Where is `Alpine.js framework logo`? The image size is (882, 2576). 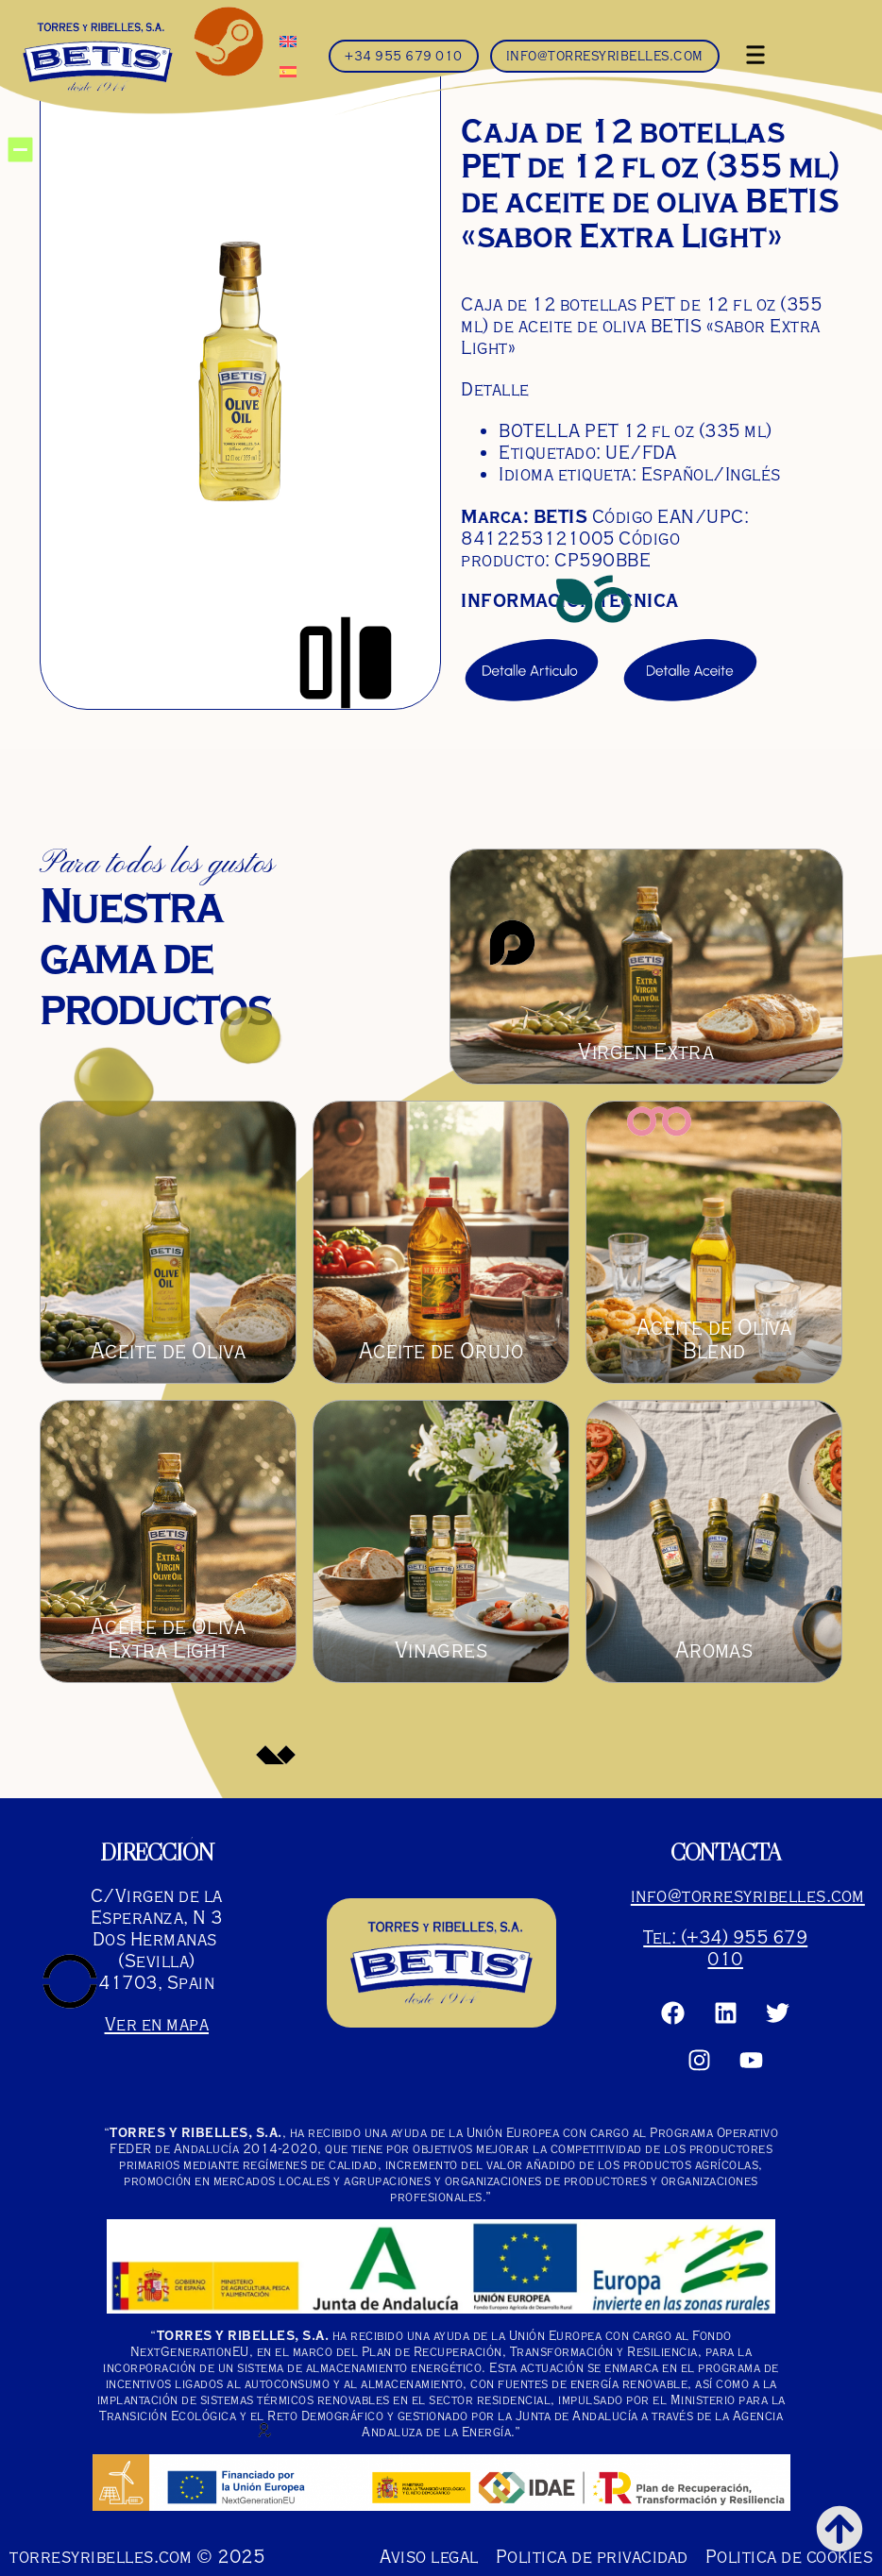
Alpine.js framework logo is located at coordinates (276, 1755).